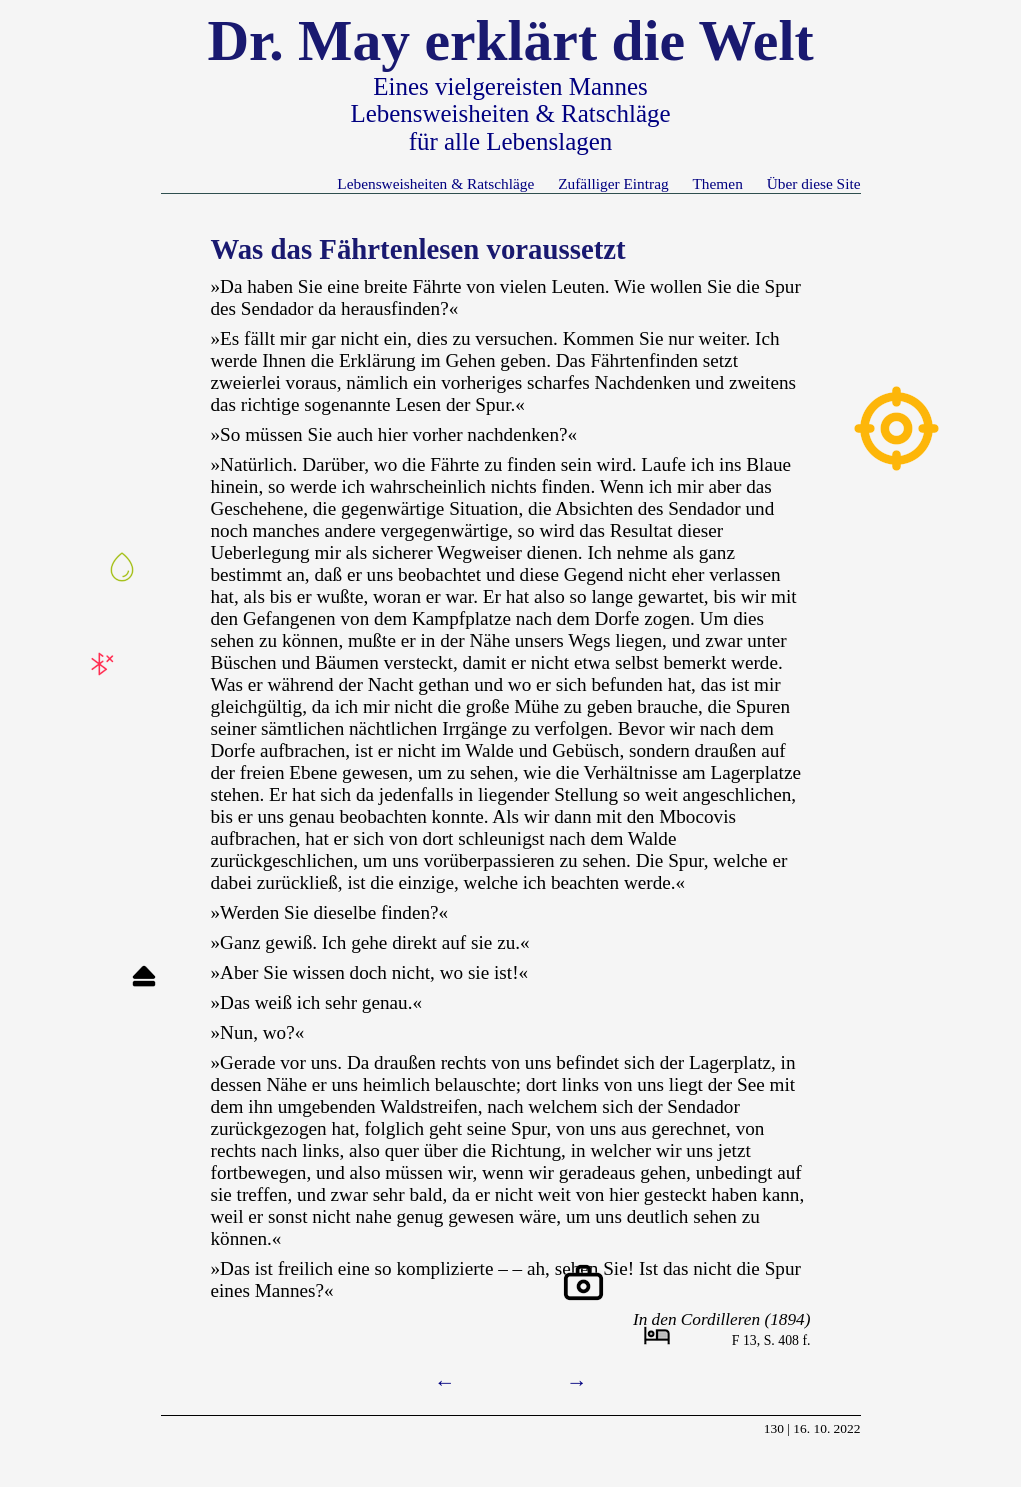 The image size is (1021, 1487). What do you see at coordinates (896, 428) in the screenshot?
I see `center map on current location` at bounding box center [896, 428].